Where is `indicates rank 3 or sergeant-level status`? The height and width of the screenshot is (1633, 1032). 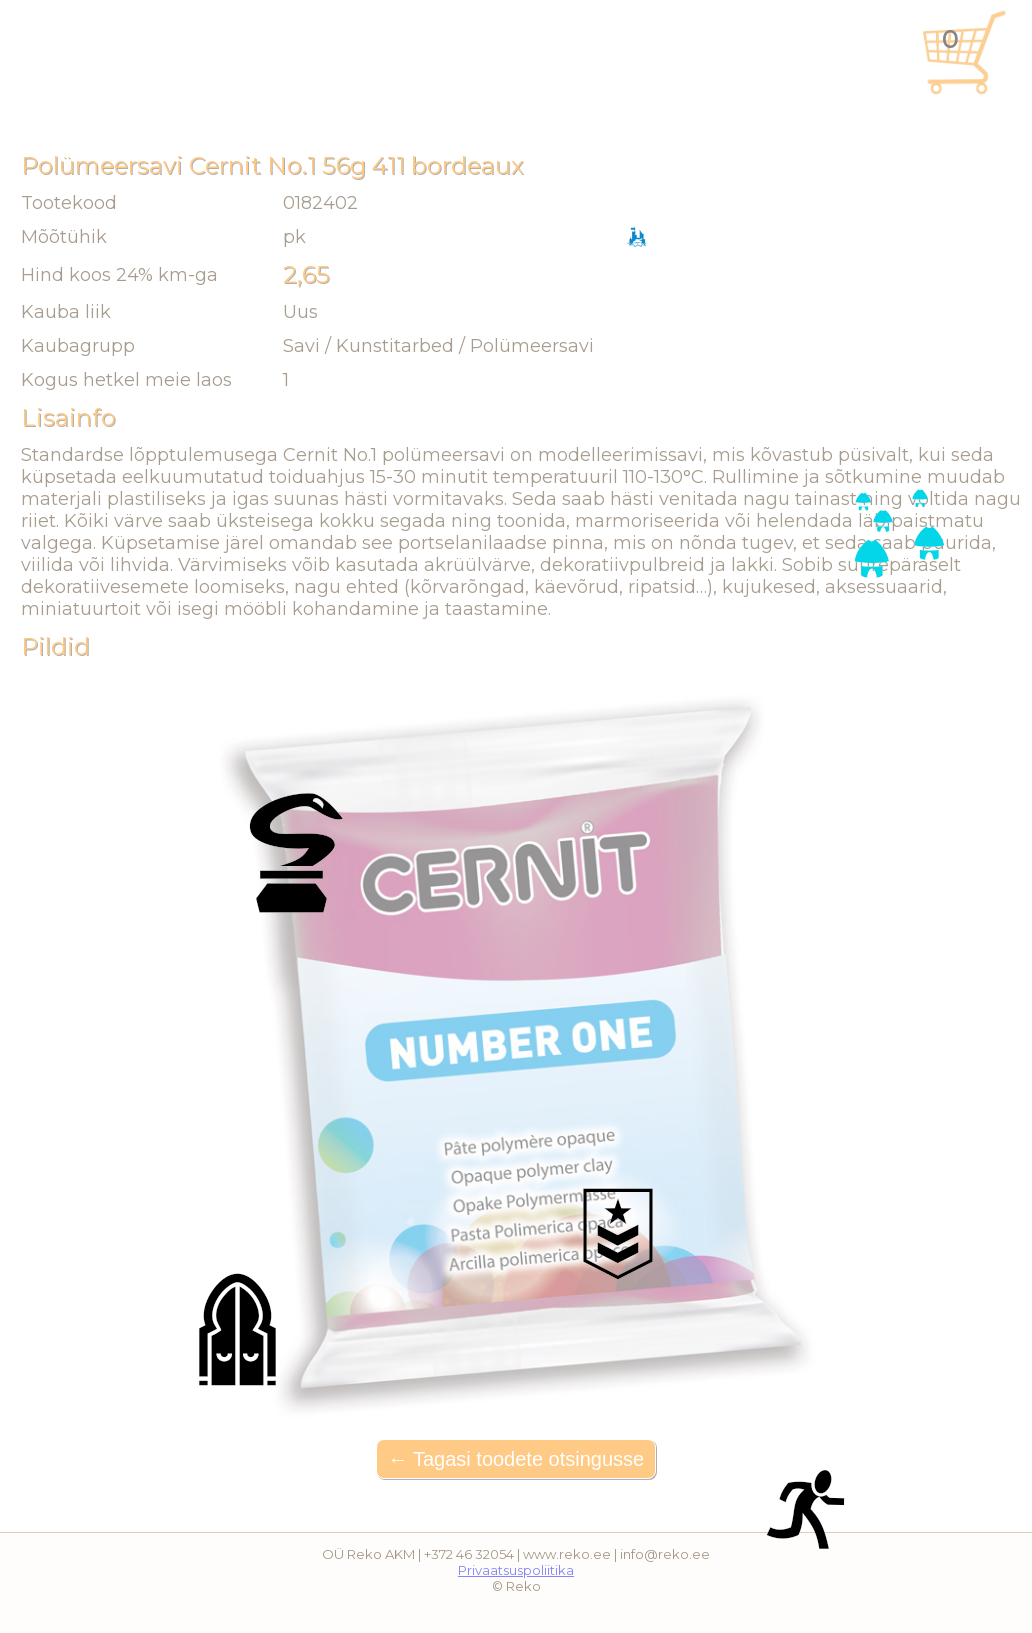 indicates rank 3 or sergeant-level status is located at coordinates (618, 1234).